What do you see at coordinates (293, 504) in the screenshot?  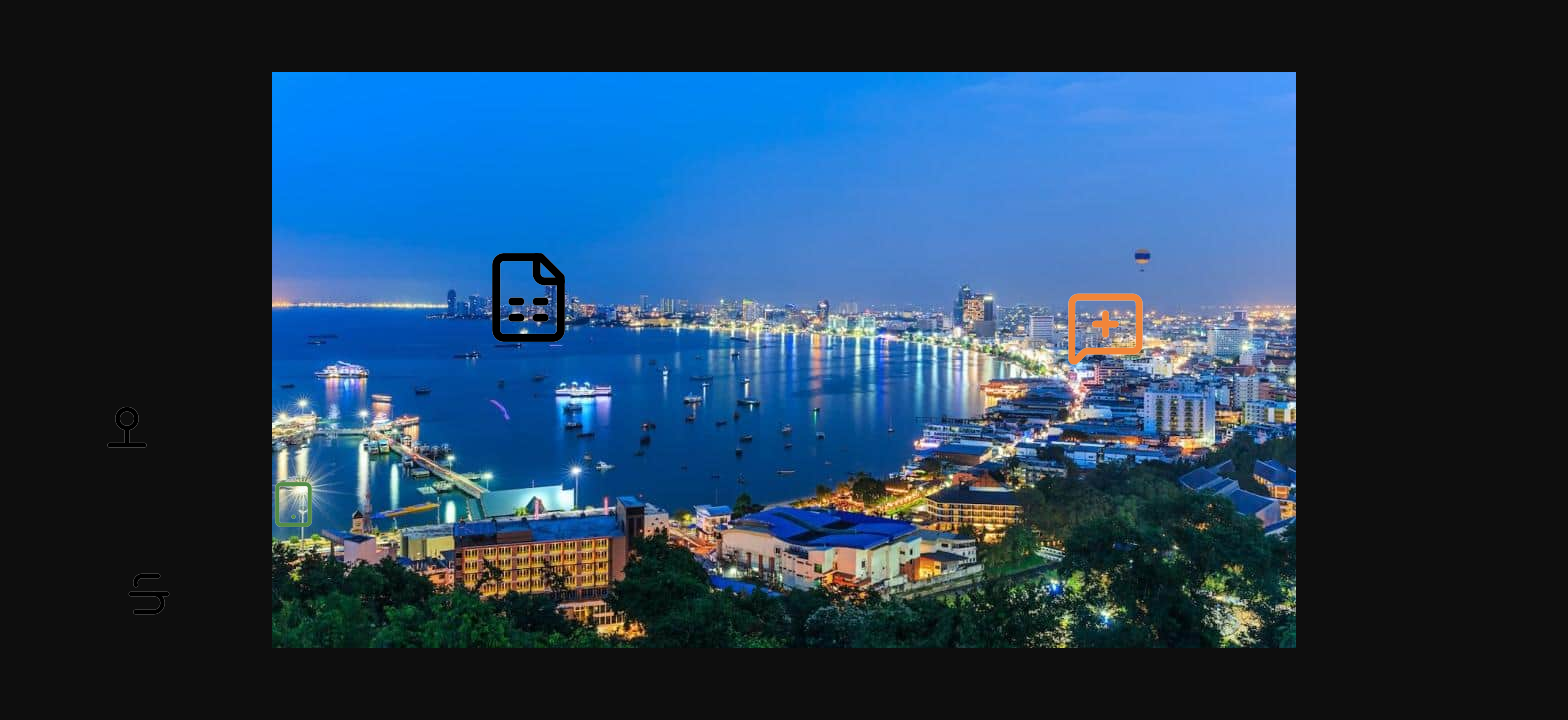 I see `switch to tablet view` at bounding box center [293, 504].